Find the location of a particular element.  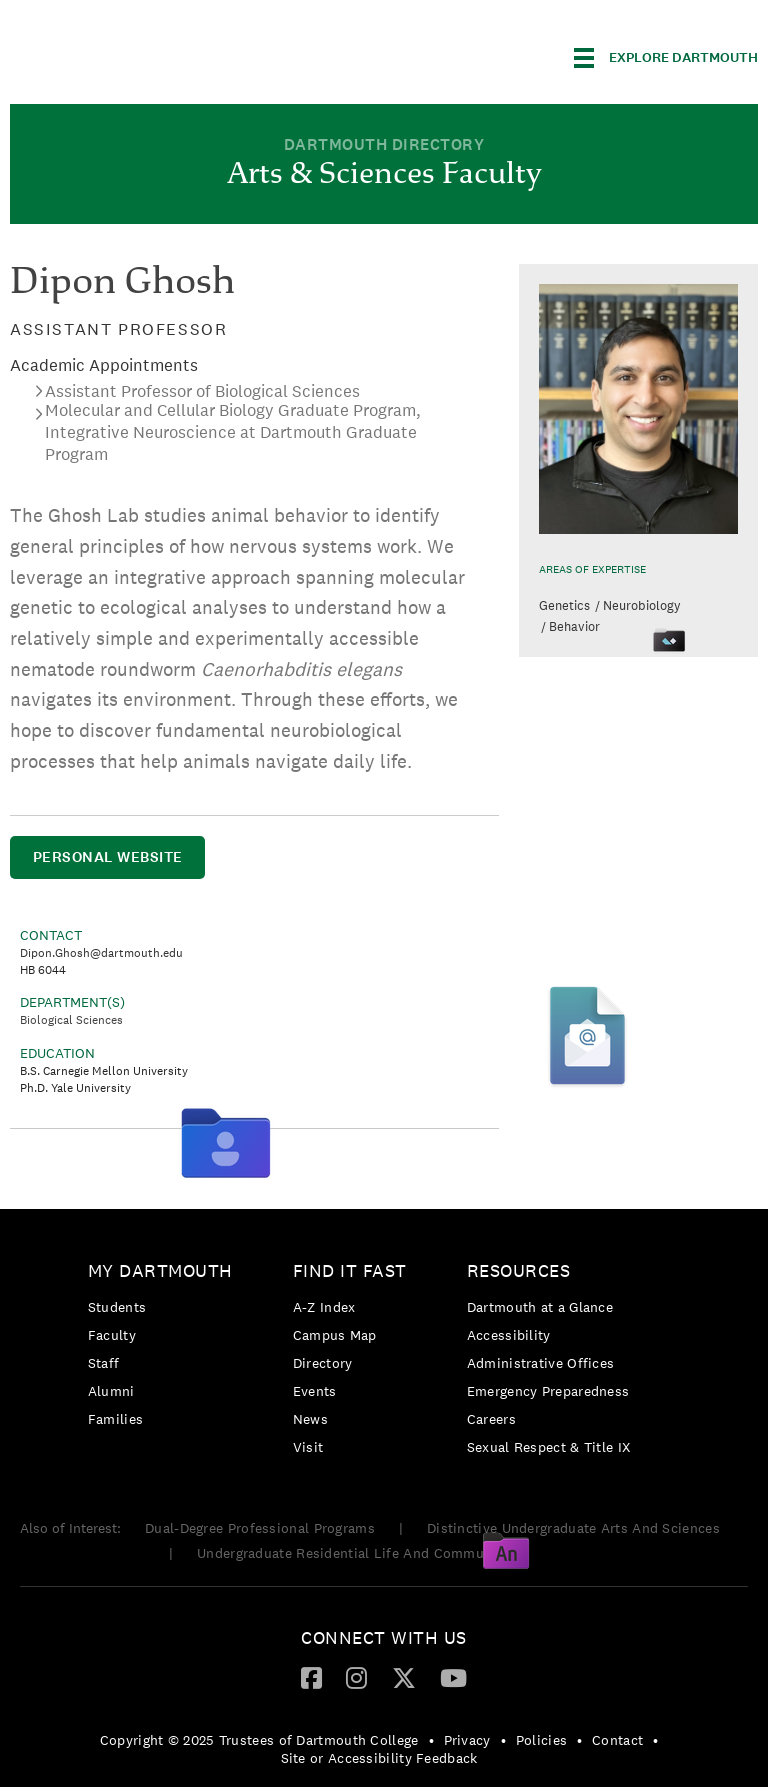

open folder containing Adobe Animate project files is located at coordinates (506, 1552).